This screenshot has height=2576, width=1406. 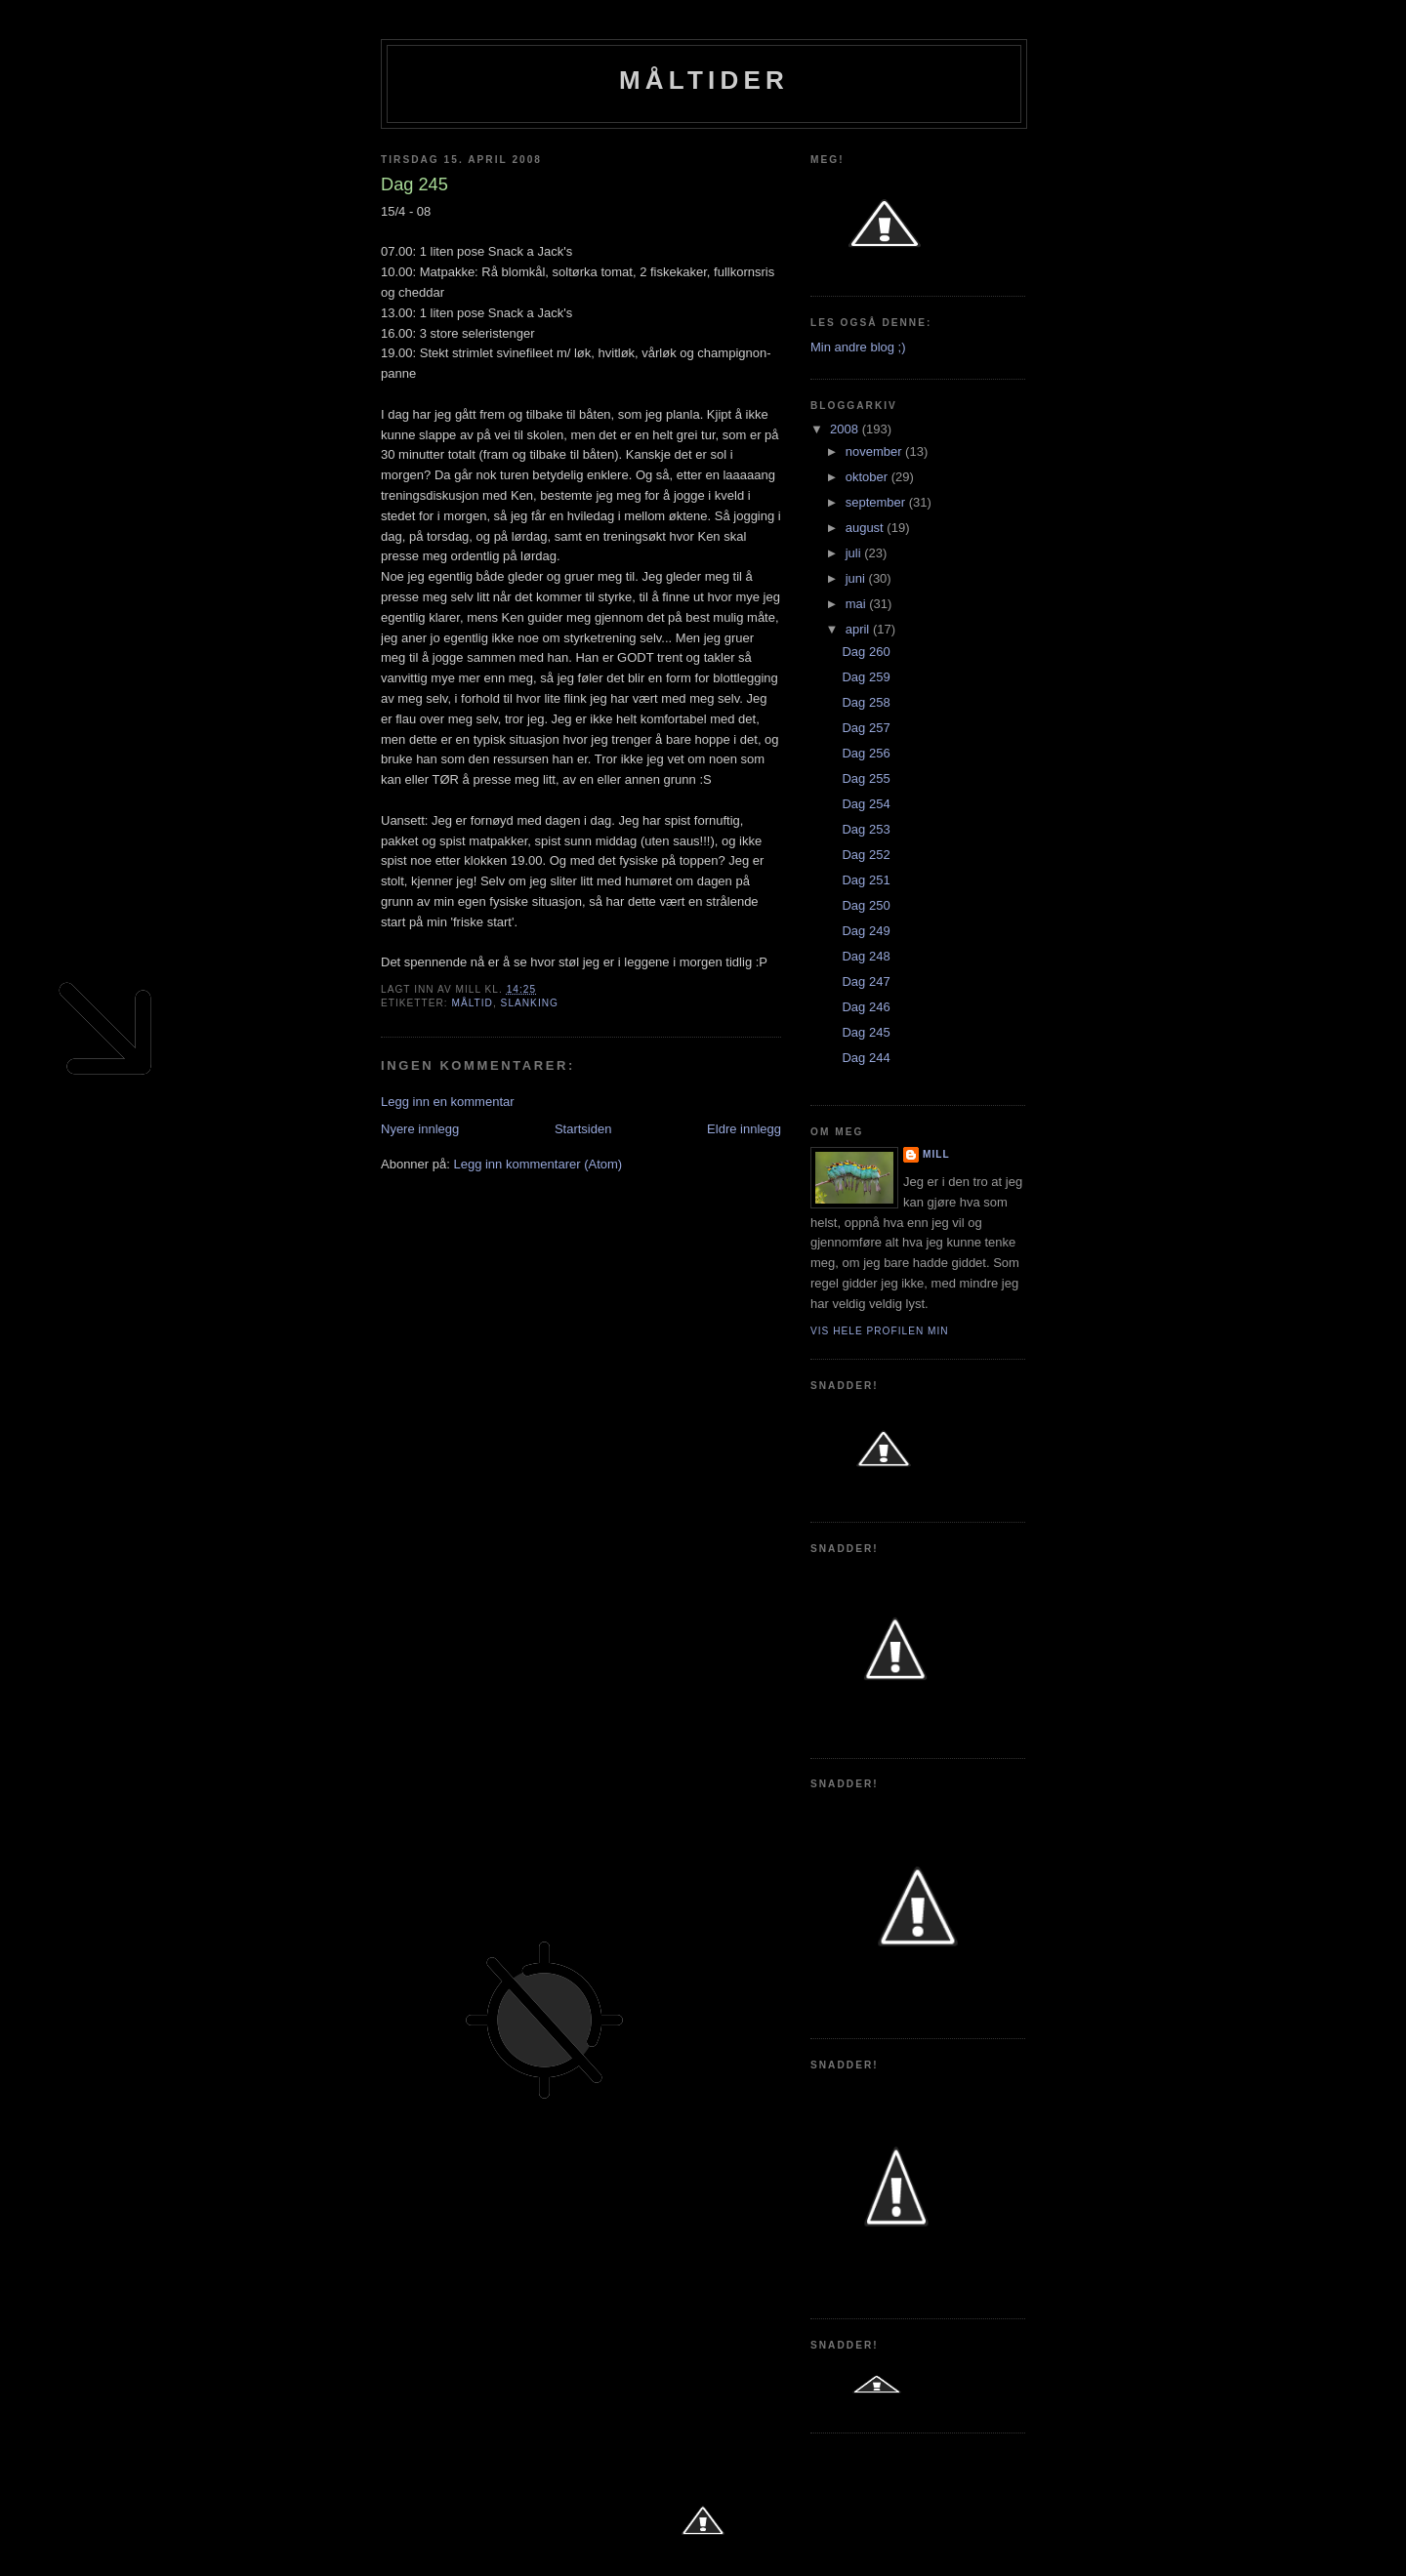 I want to click on location services disabled, so click(x=544, y=2020).